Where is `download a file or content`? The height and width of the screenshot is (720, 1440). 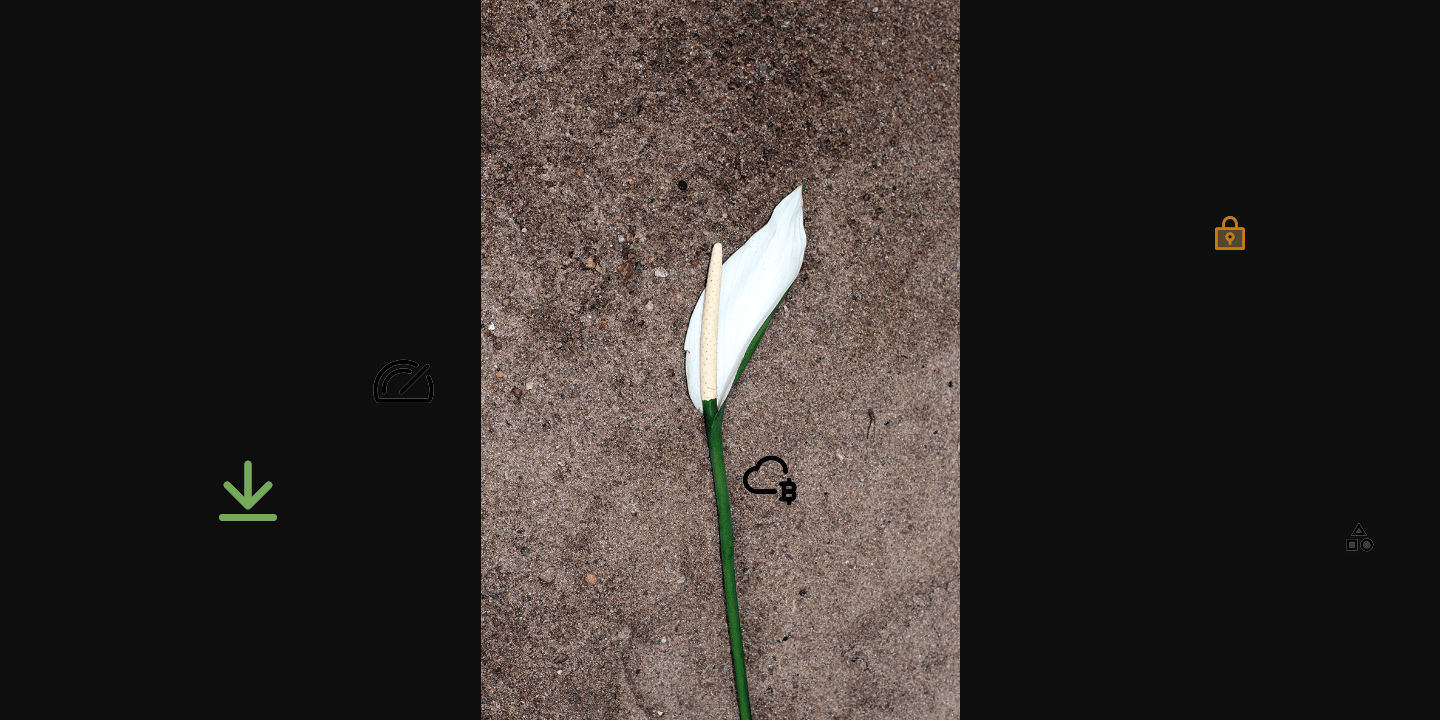 download a file or content is located at coordinates (248, 492).